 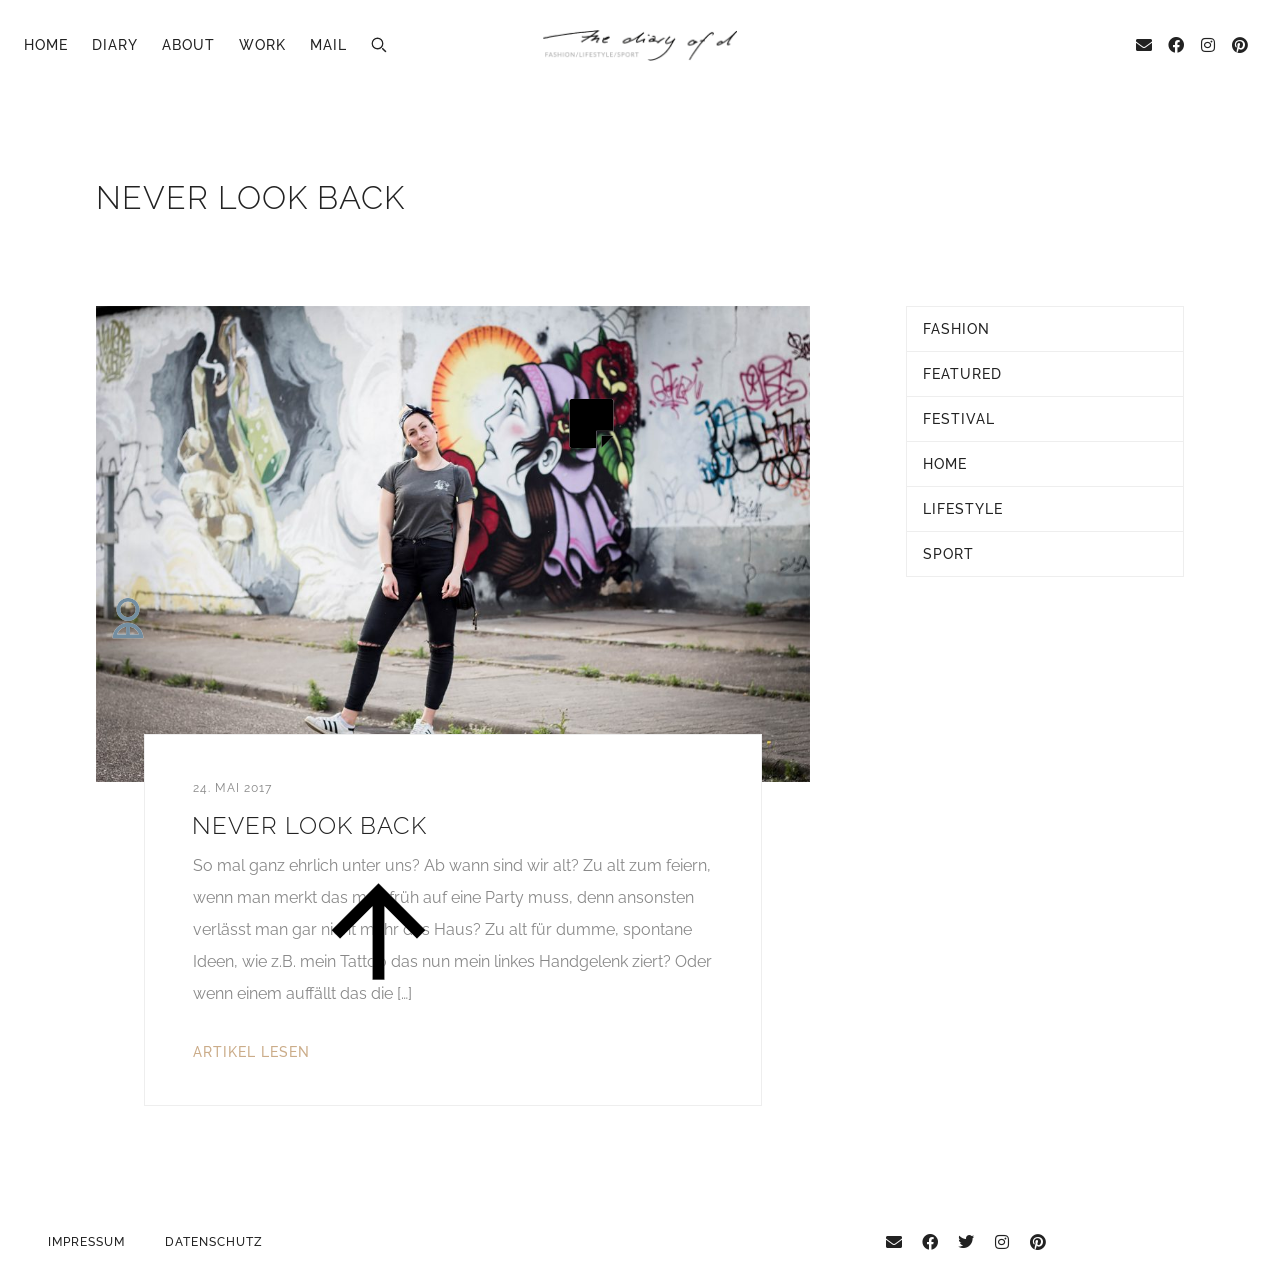 What do you see at coordinates (591, 423) in the screenshot?
I see `view document or file` at bounding box center [591, 423].